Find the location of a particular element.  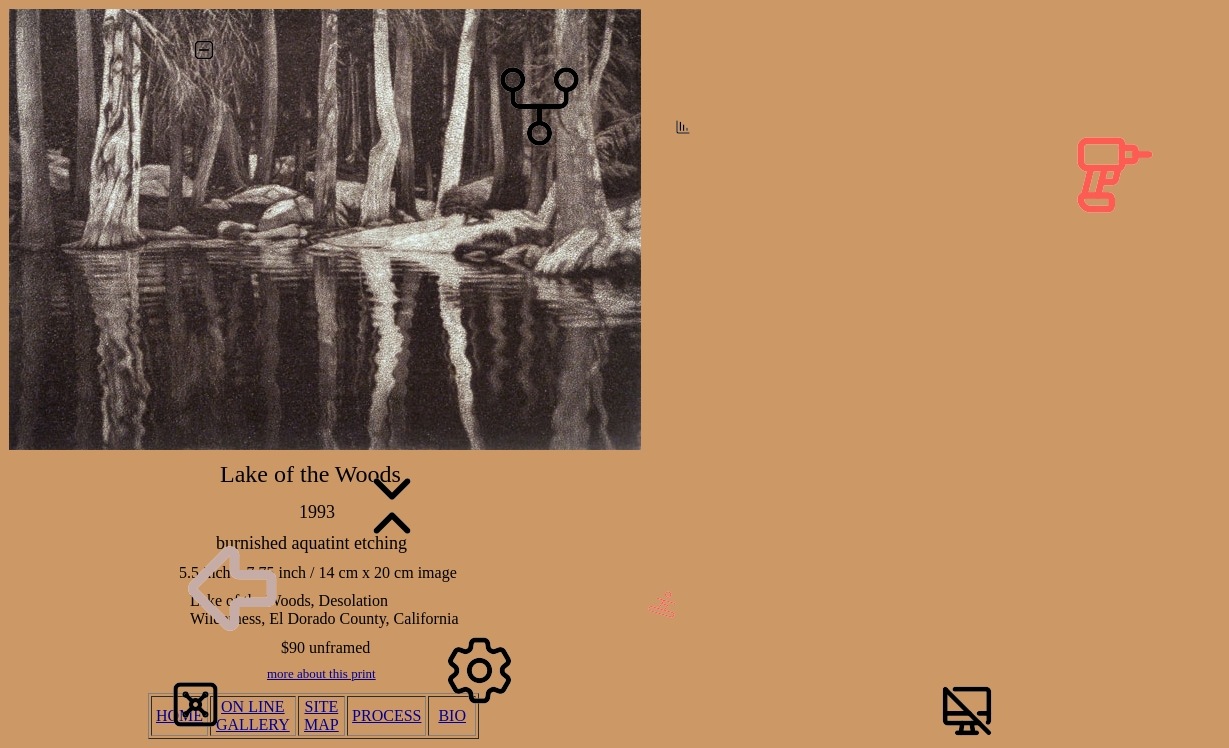

go back to the previous screen is located at coordinates (234, 588).